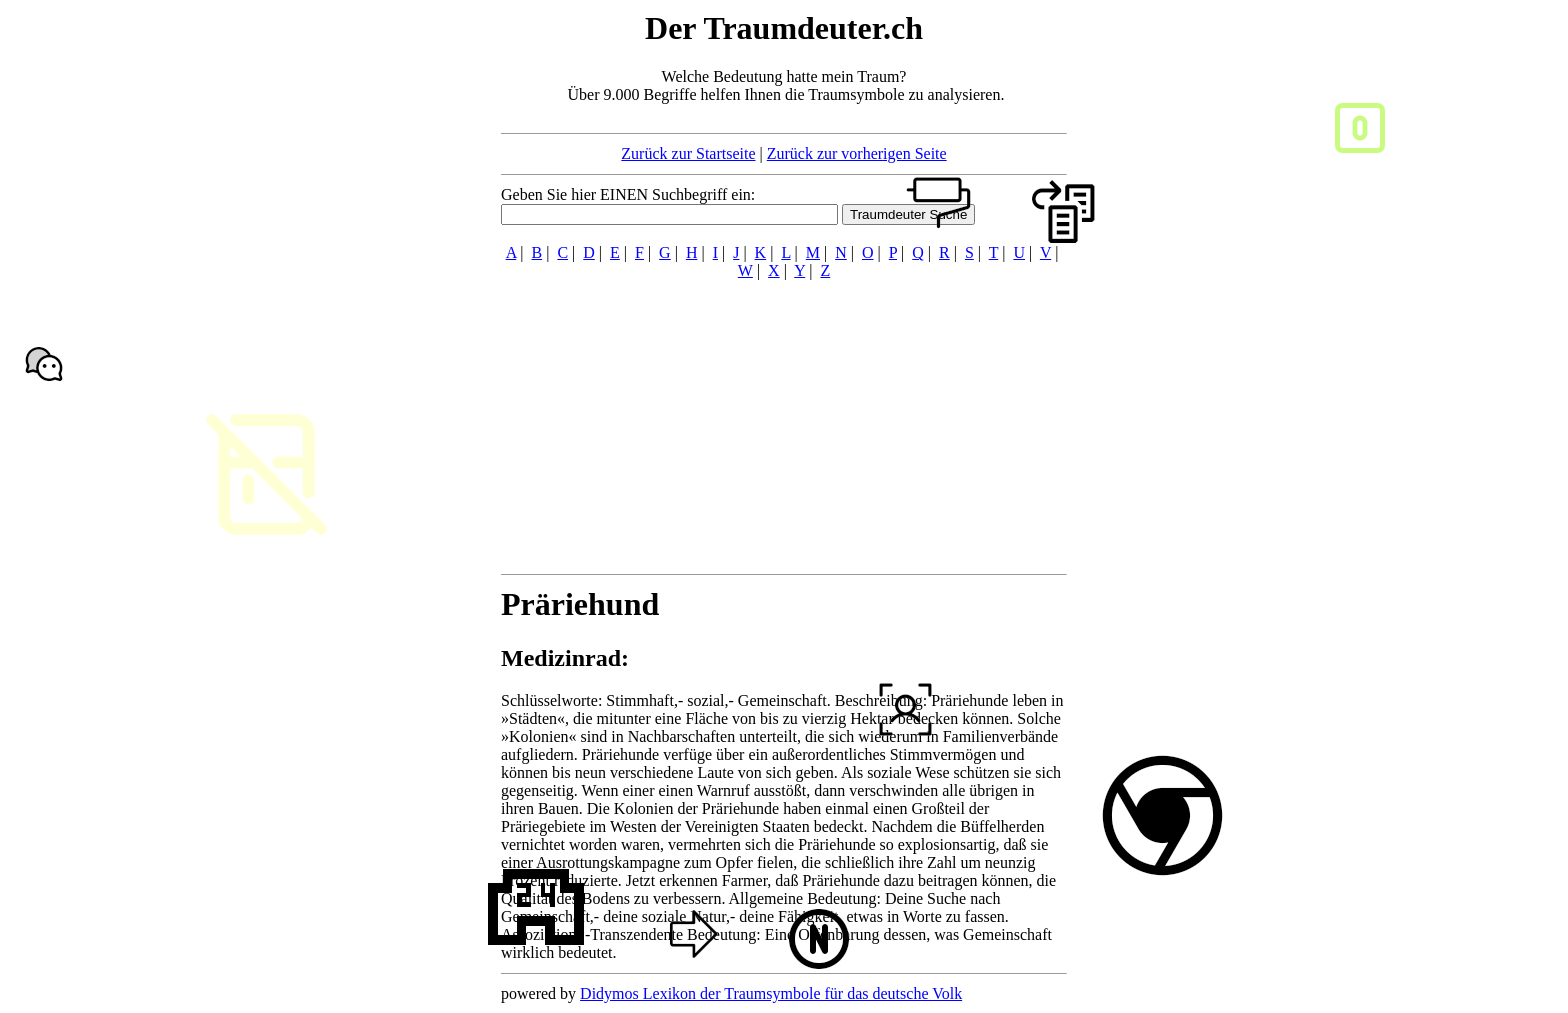 The height and width of the screenshot is (1013, 1568). What do you see at coordinates (44, 364) in the screenshot?
I see `open wechat messaging app` at bounding box center [44, 364].